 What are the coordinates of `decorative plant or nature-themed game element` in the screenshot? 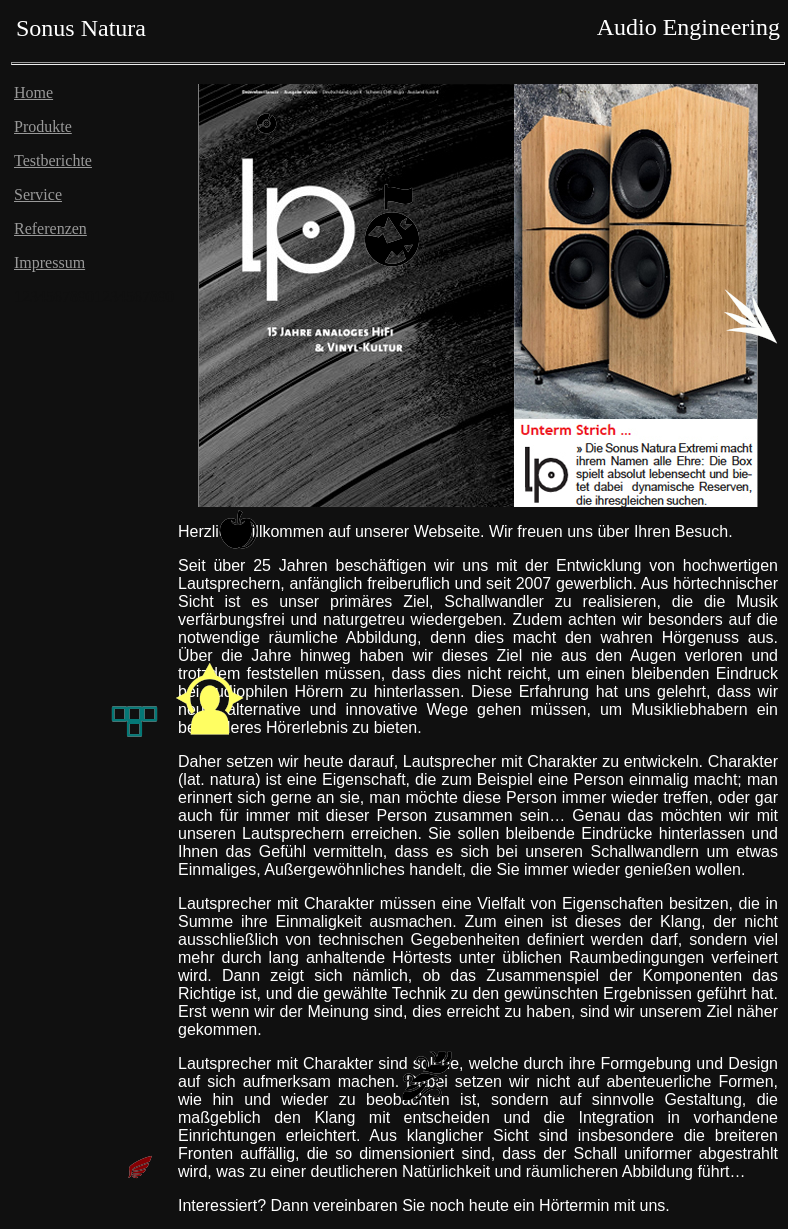 It's located at (427, 1076).